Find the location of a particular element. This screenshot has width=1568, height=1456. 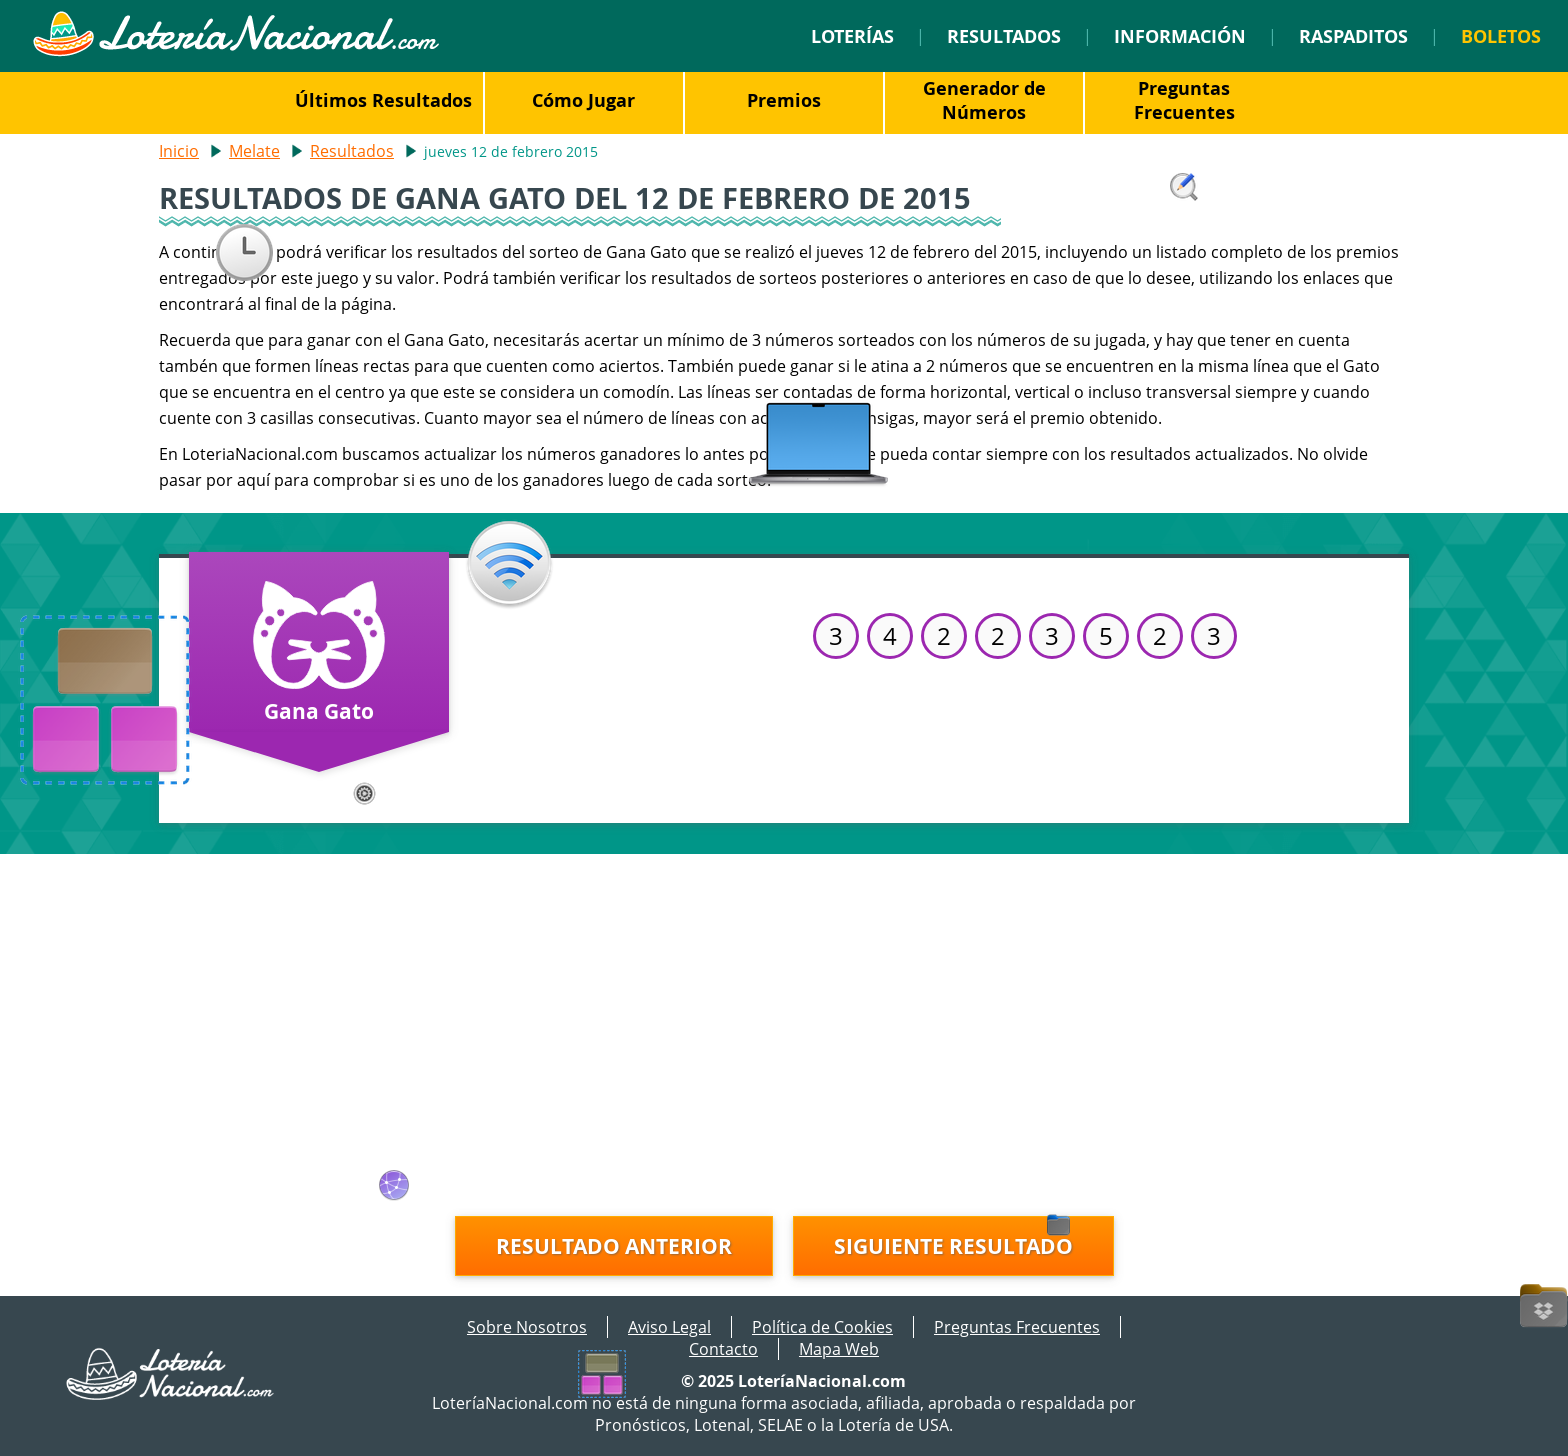

indicates a time-sensitive or scheduled item is located at coordinates (244, 252).